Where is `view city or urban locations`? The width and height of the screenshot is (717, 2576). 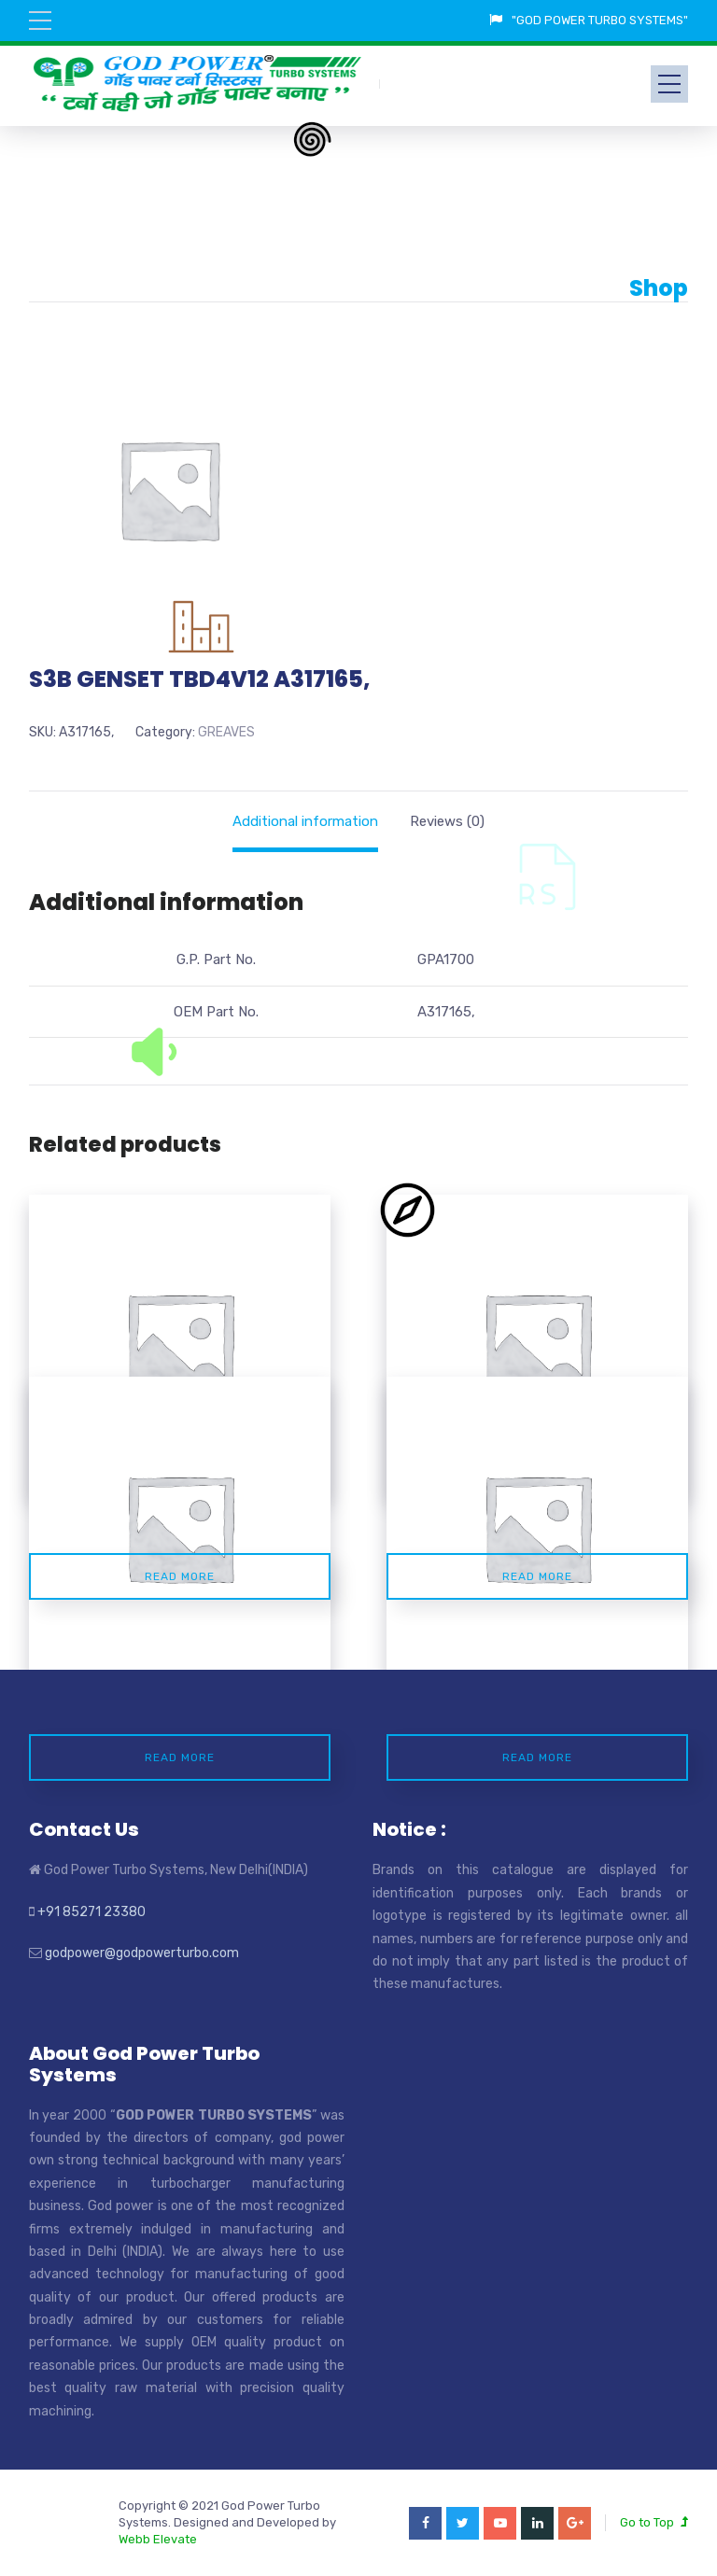 view city or urban locations is located at coordinates (201, 626).